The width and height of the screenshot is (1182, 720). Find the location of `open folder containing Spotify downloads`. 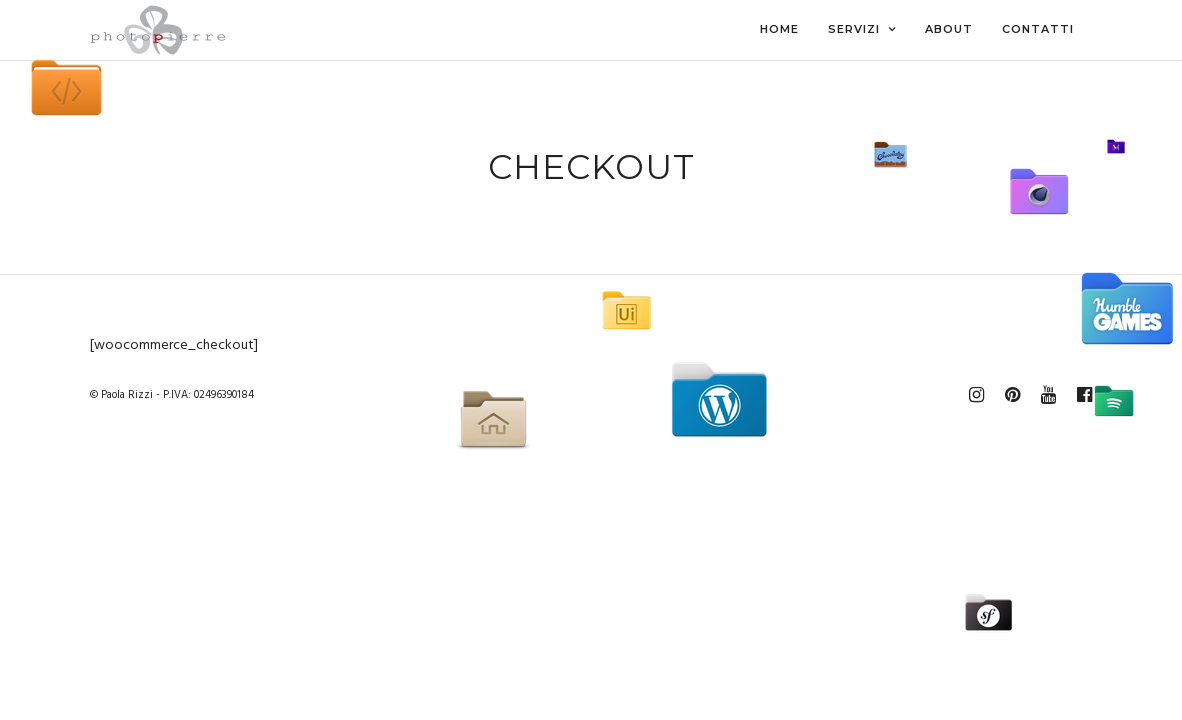

open folder containing Spotify downloads is located at coordinates (1114, 402).